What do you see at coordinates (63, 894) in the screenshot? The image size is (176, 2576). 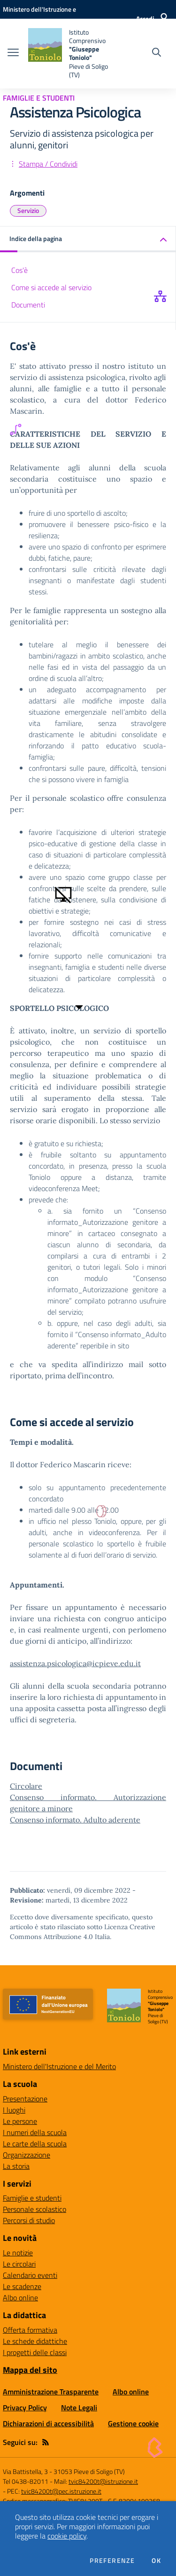 I see `desktop access is currently disabled` at bounding box center [63, 894].